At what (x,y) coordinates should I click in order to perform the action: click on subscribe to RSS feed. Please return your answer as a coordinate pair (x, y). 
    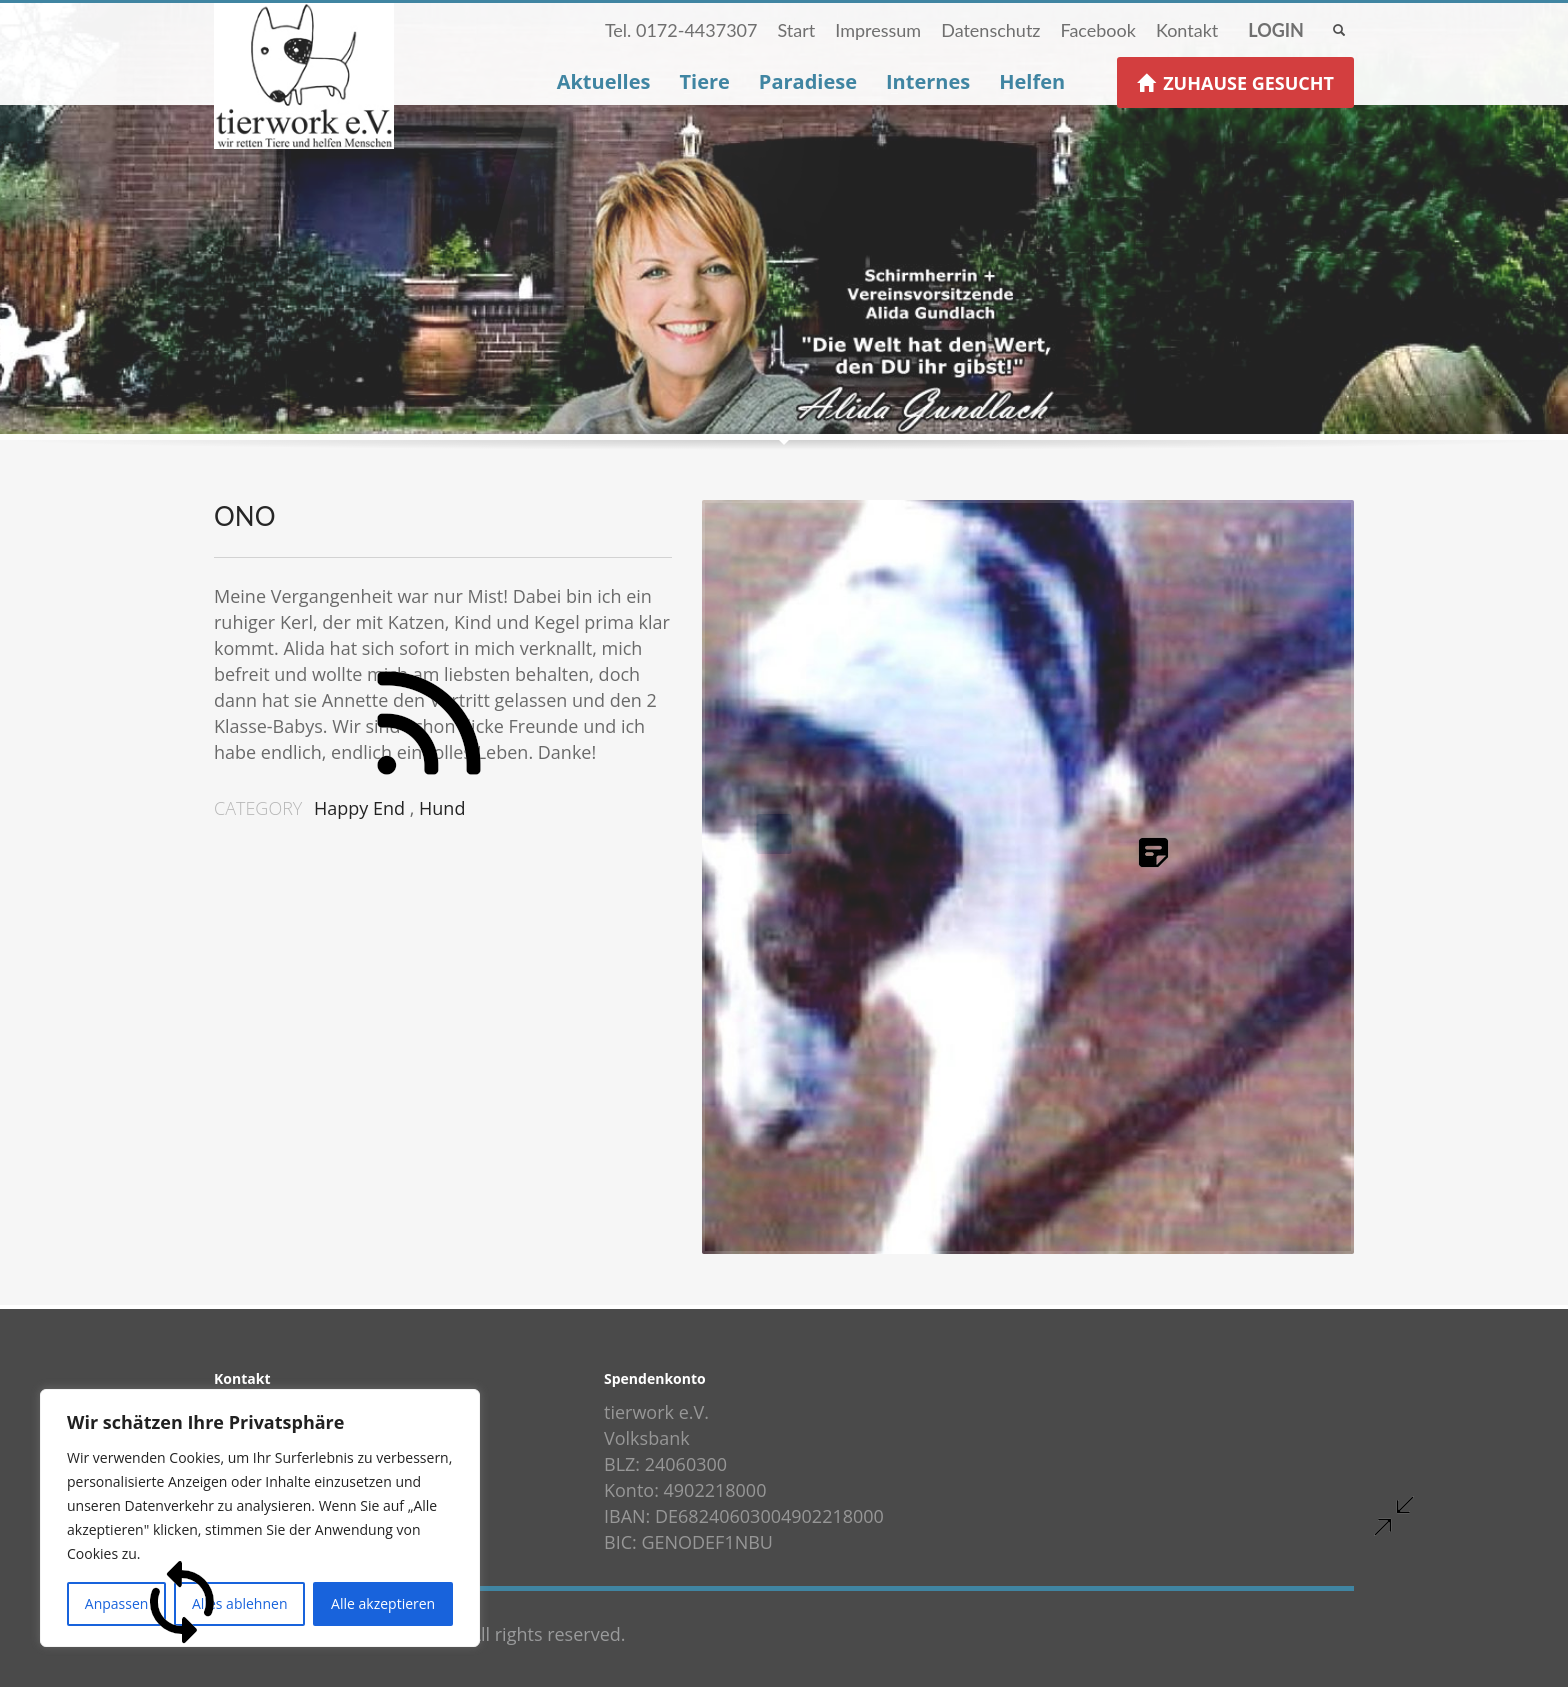
    Looking at the image, I should click on (429, 723).